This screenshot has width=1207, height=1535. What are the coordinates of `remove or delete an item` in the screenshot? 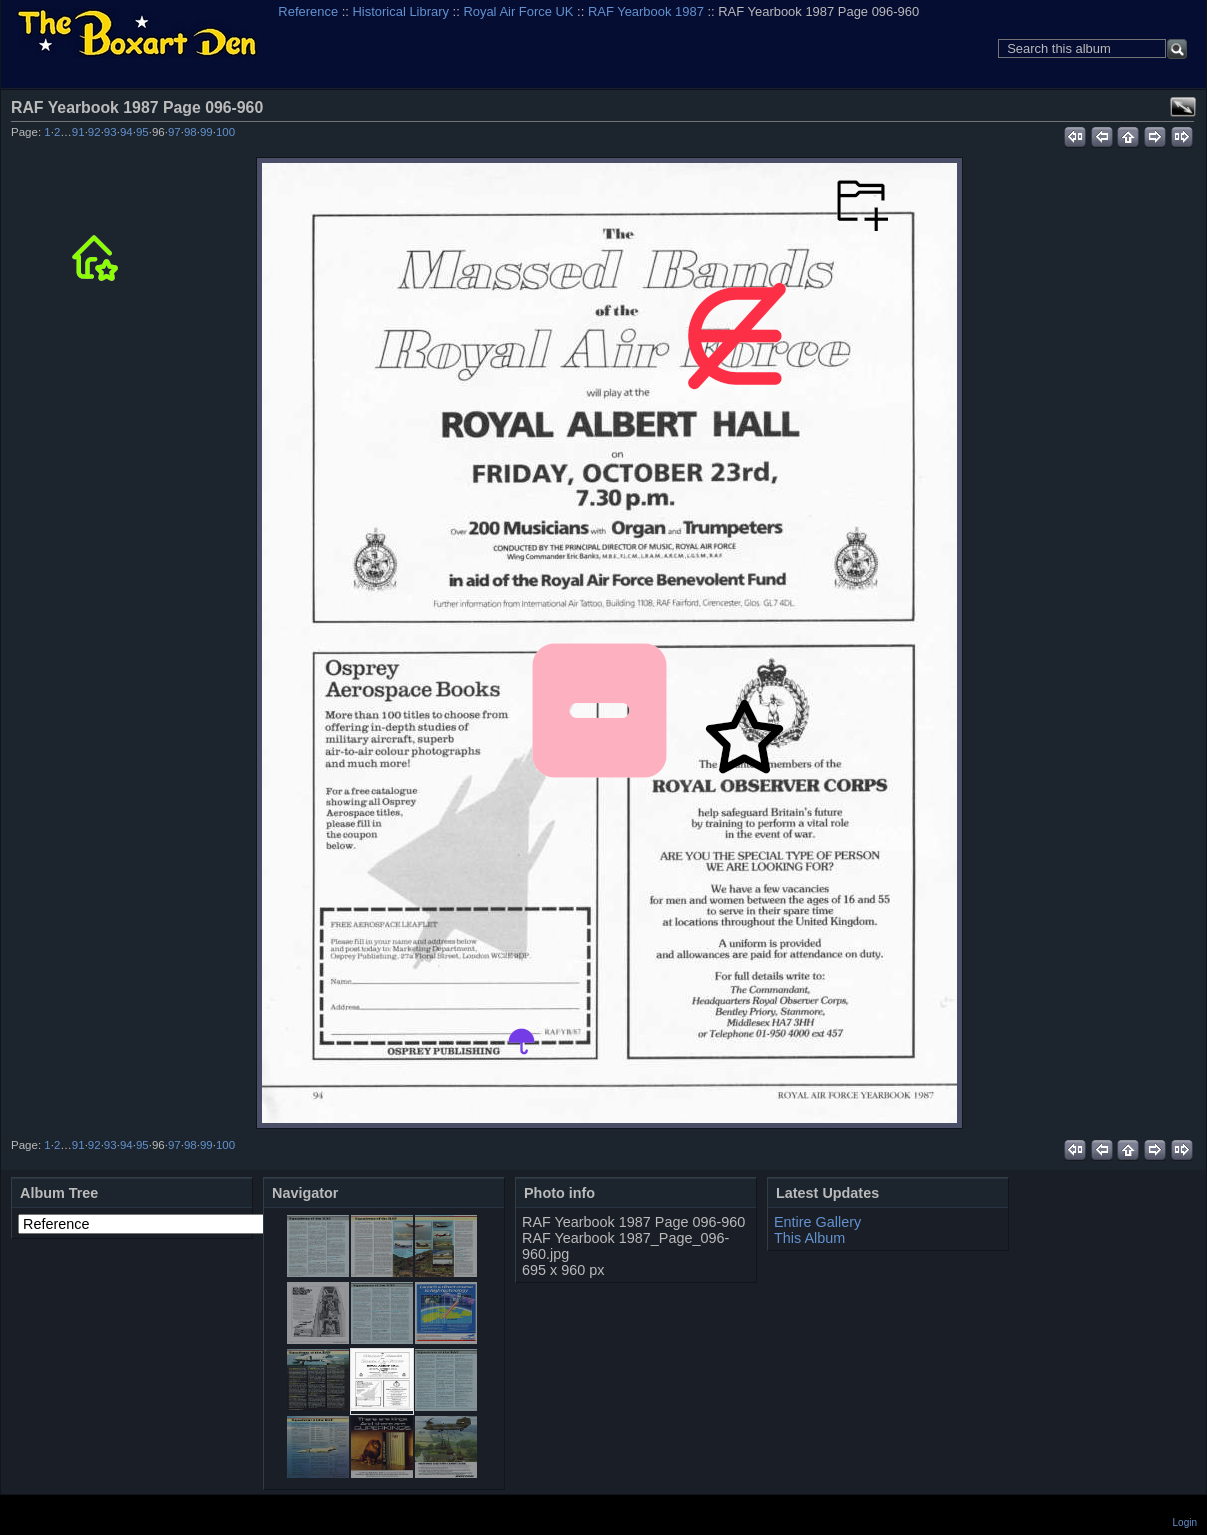 It's located at (599, 710).